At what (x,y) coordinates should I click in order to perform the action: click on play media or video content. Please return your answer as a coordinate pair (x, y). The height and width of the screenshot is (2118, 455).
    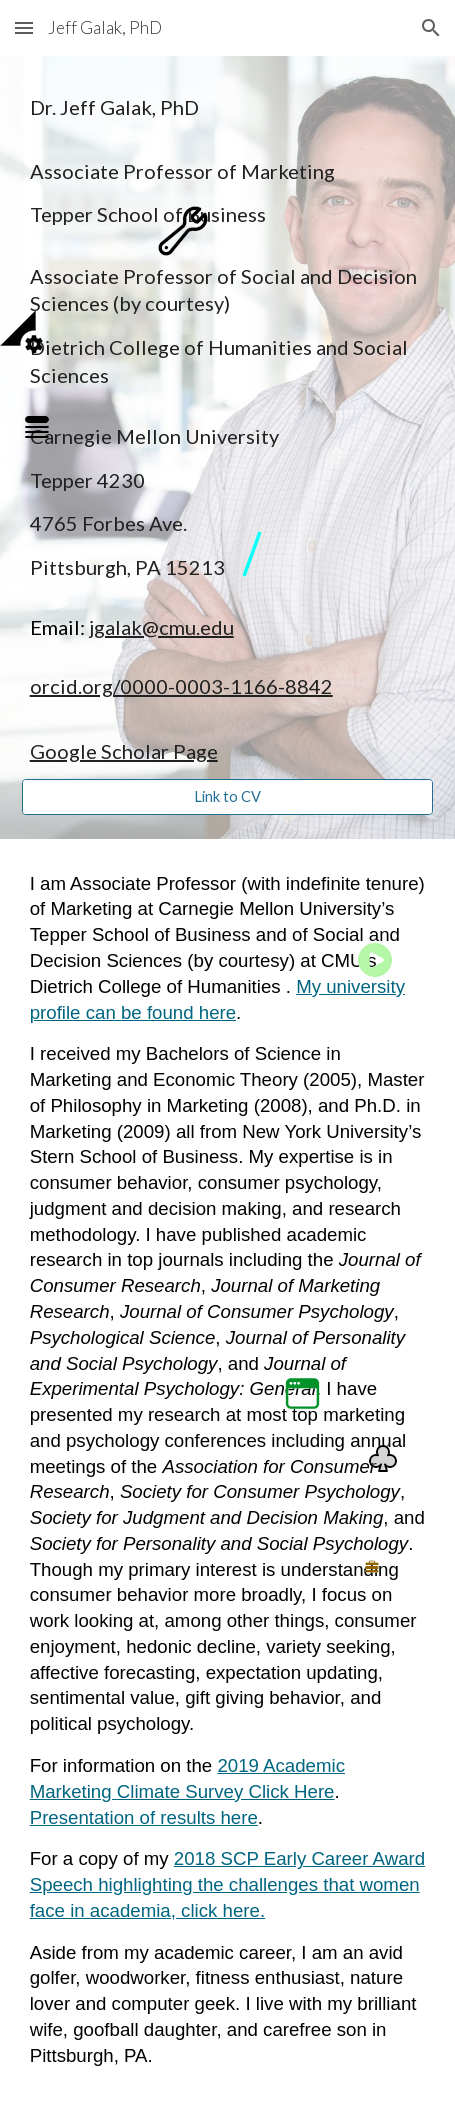
    Looking at the image, I should click on (375, 960).